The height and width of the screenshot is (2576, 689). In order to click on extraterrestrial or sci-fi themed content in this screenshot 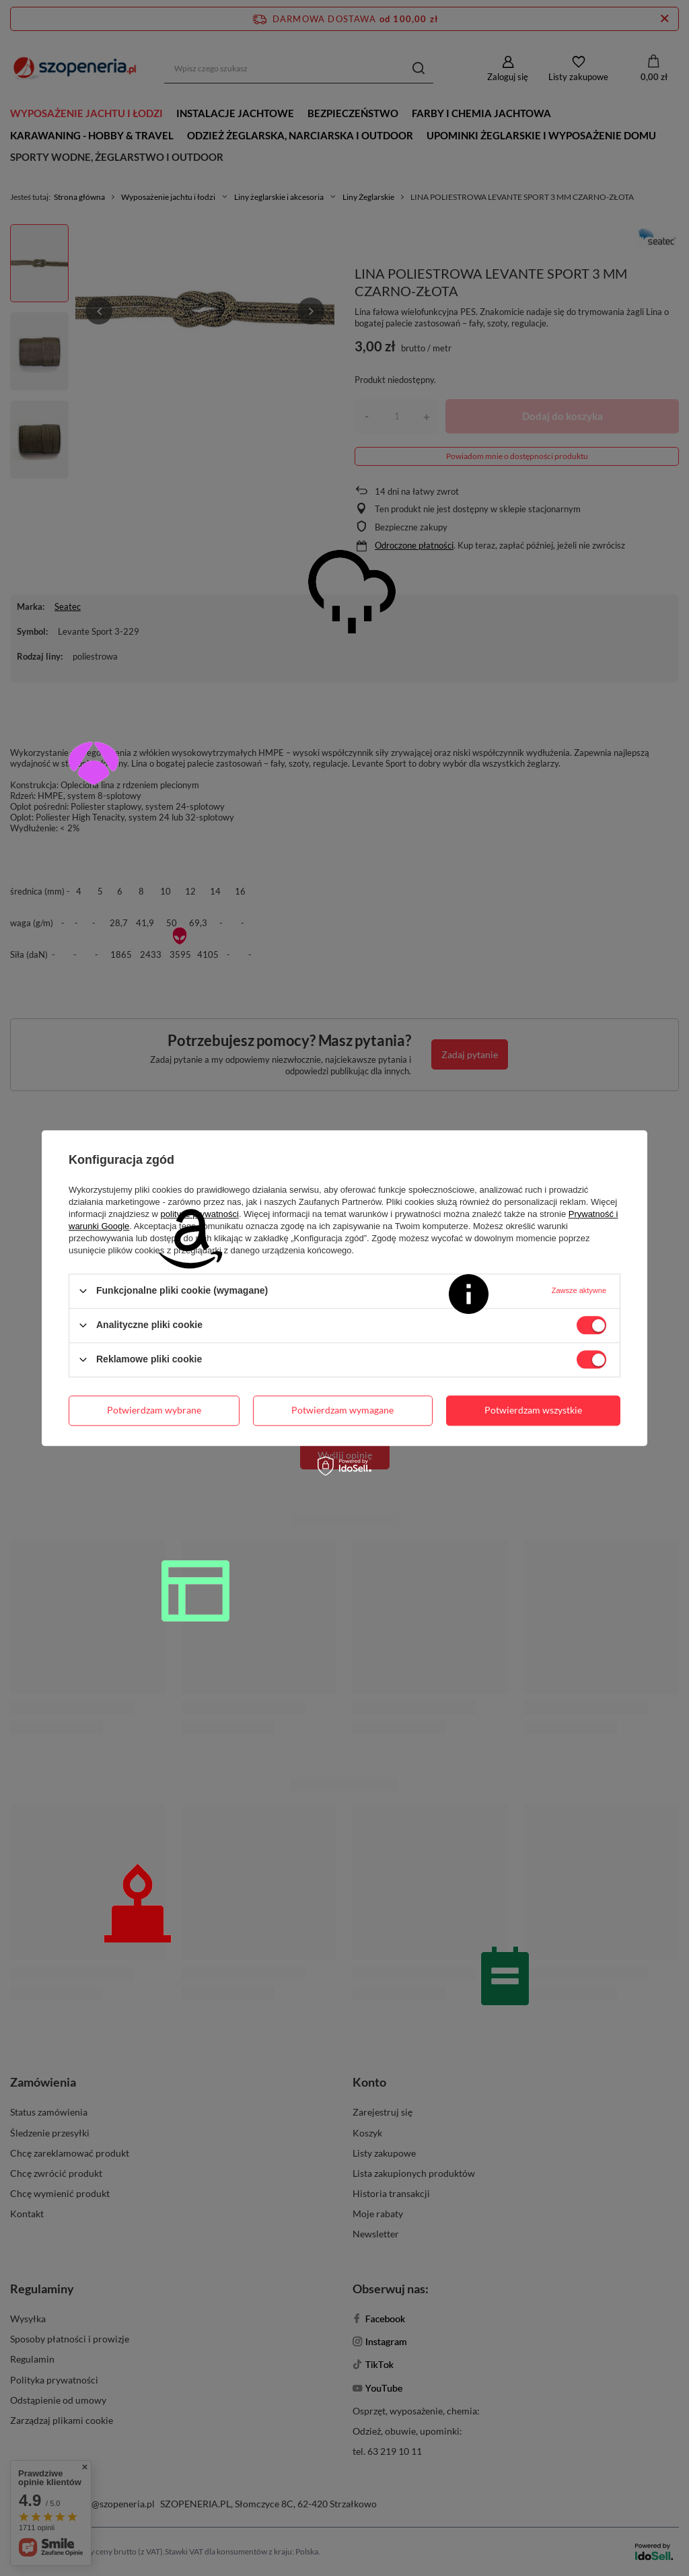, I will do `click(180, 936)`.